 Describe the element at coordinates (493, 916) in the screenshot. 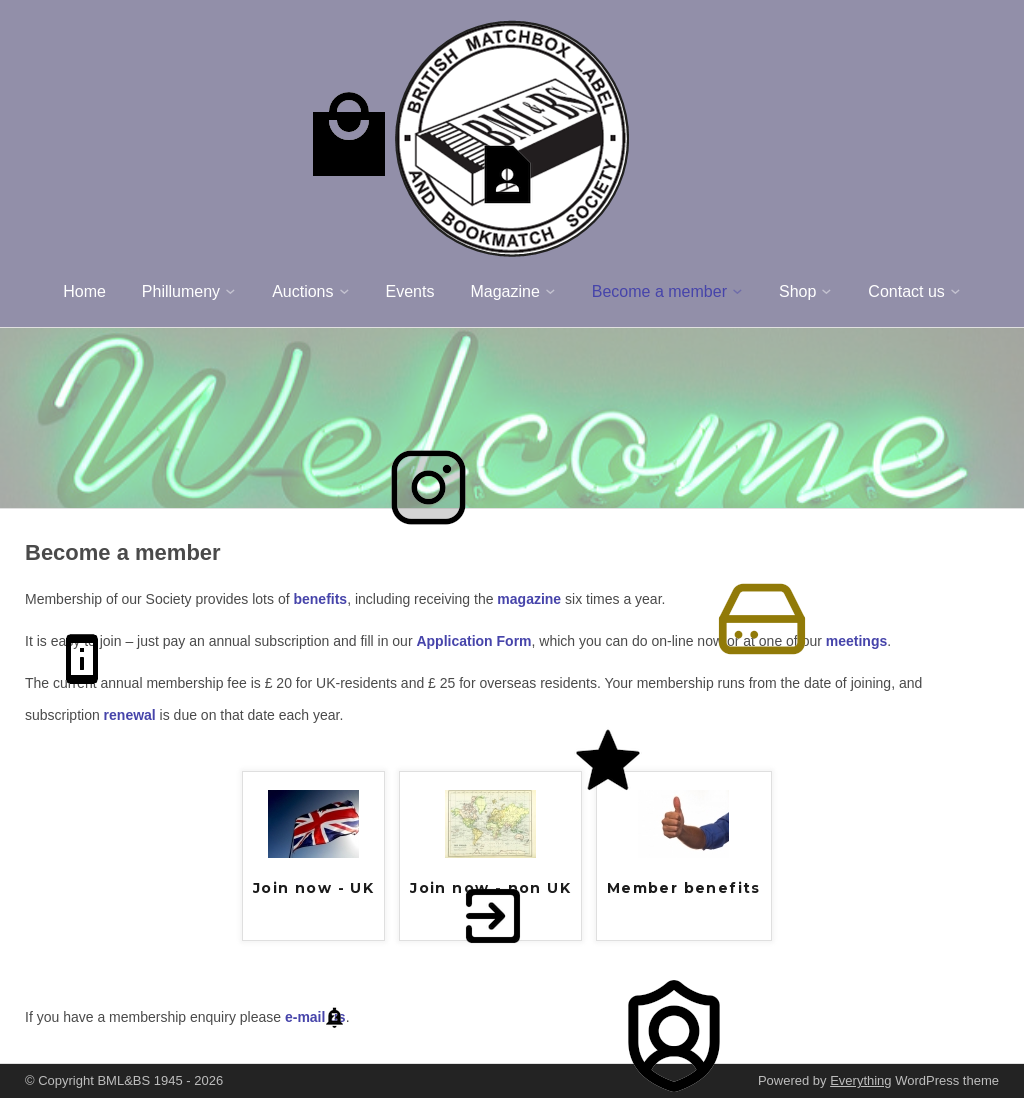

I see `log out of your account` at that location.